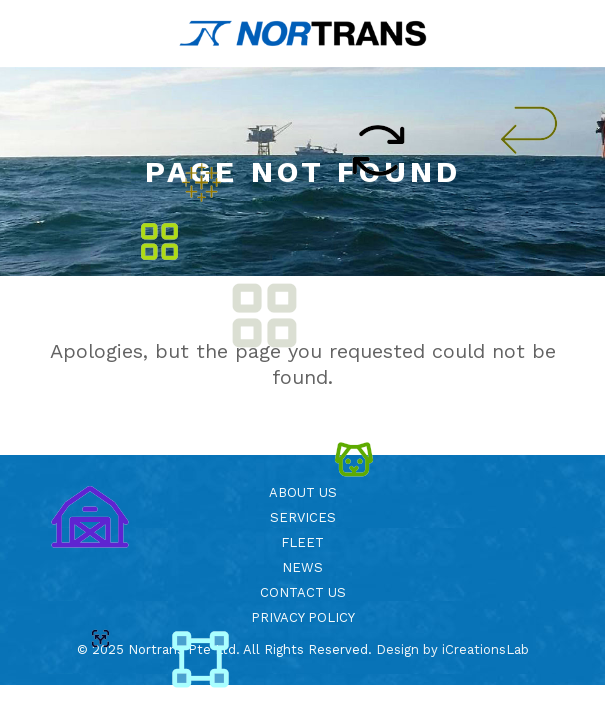 The width and height of the screenshot is (605, 720). What do you see at coordinates (100, 638) in the screenshot?
I see `scan or capture a route` at bounding box center [100, 638].